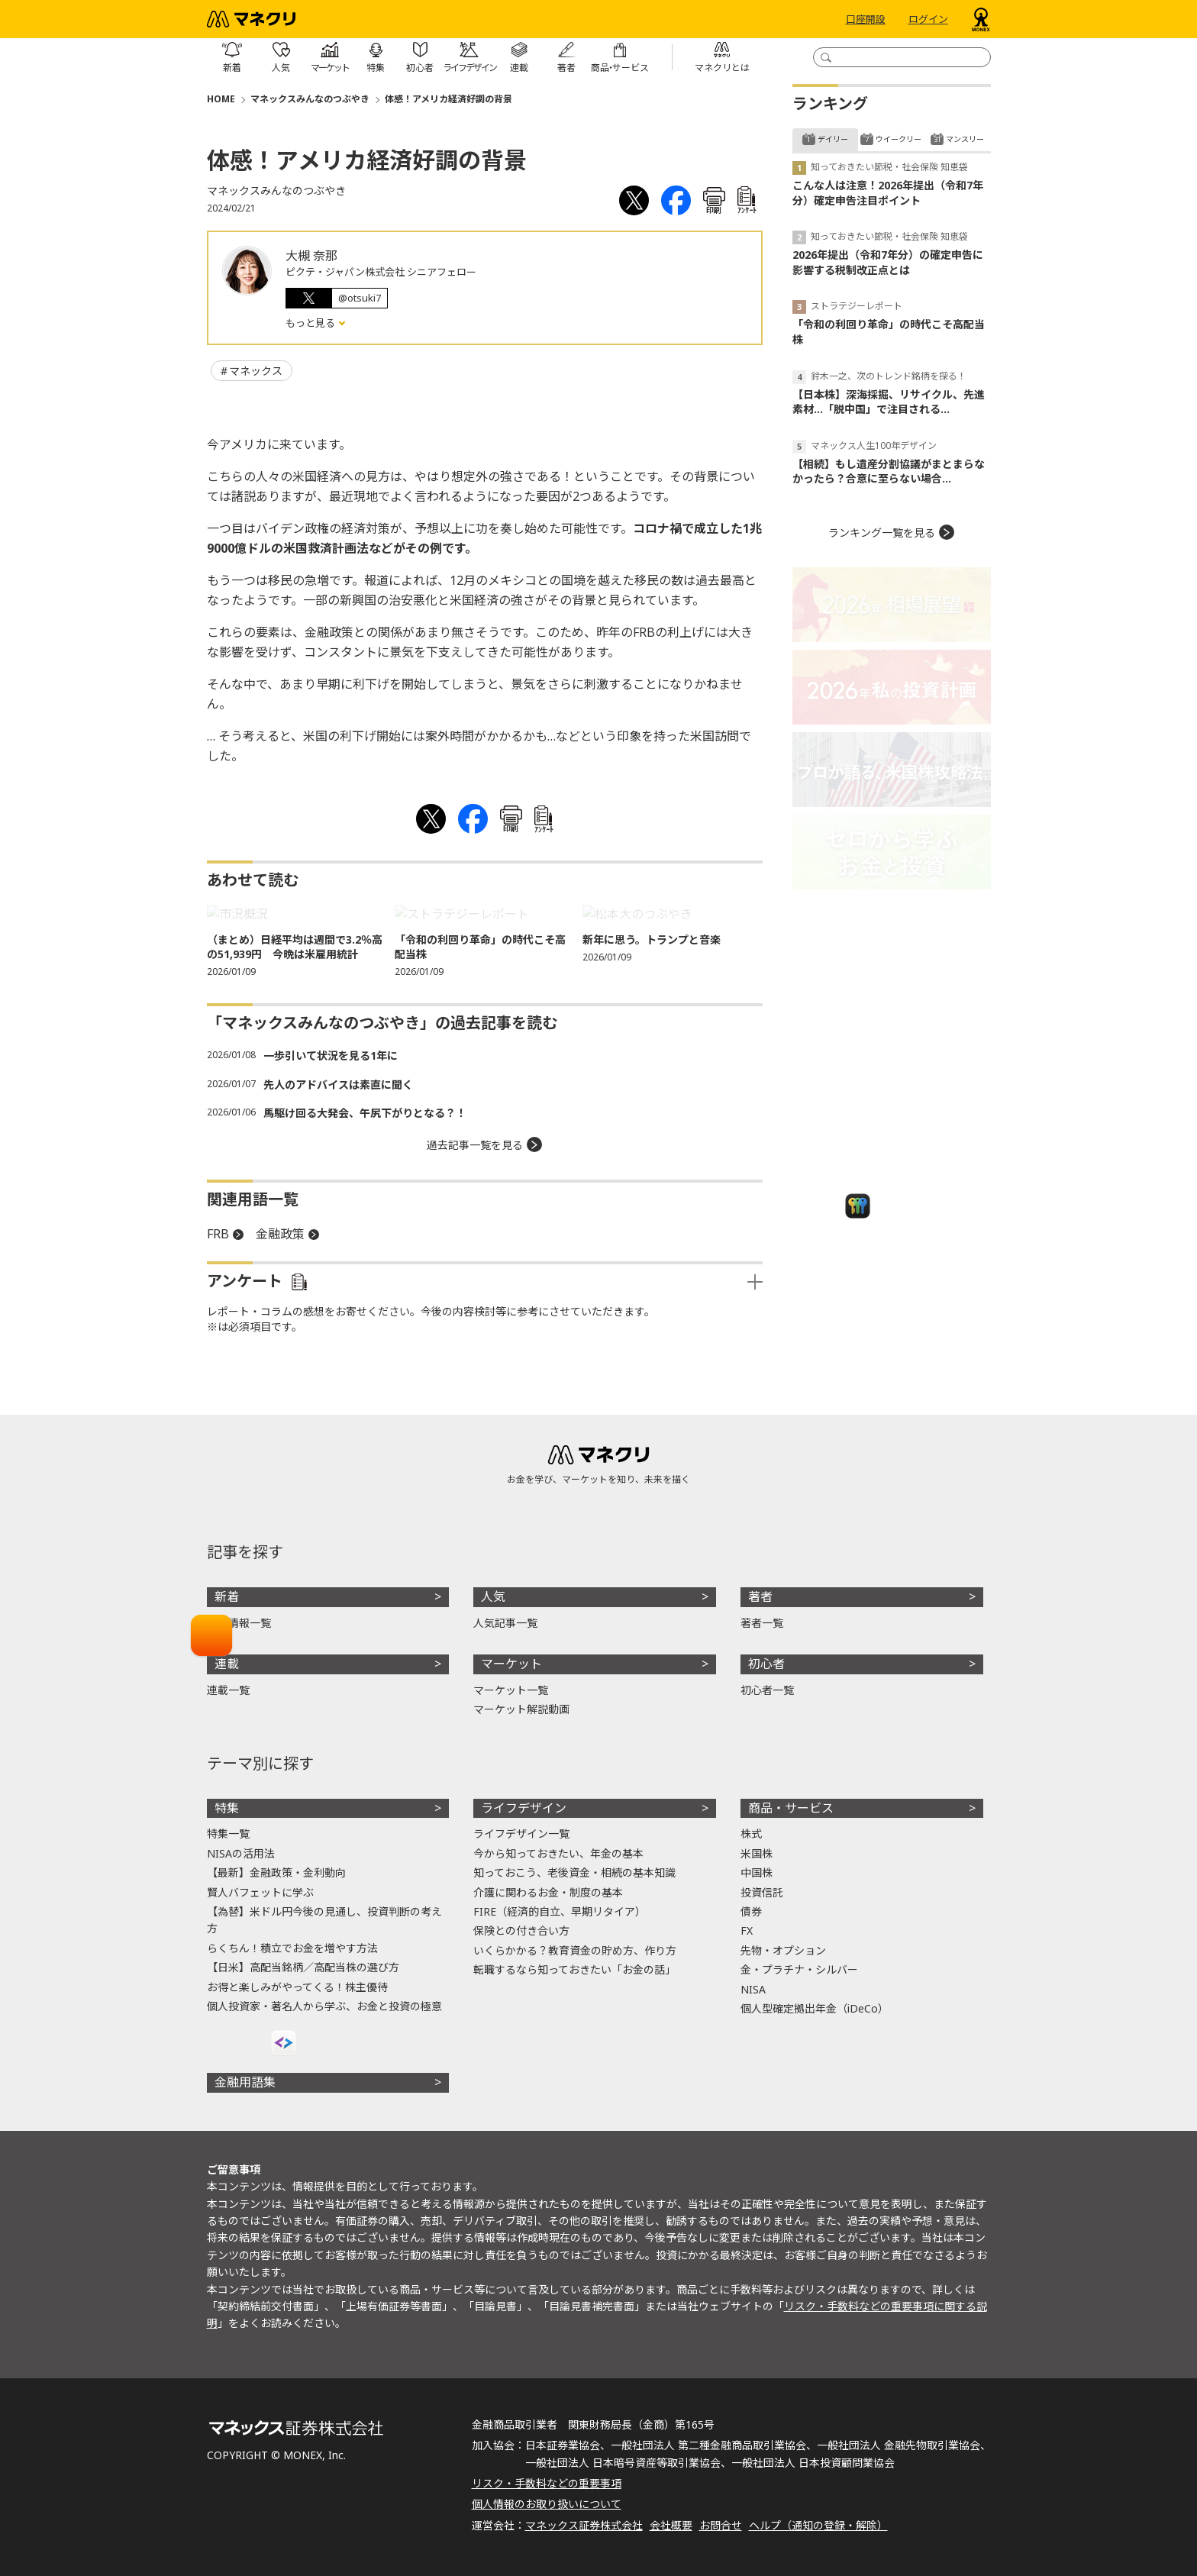 Image resolution: width=1197 pixels, height=2576 pixels. What do you see at coordinates (283, 2042) in the screenshot?
I see `open smartgit version control client` at bounding box center [283, 2042].